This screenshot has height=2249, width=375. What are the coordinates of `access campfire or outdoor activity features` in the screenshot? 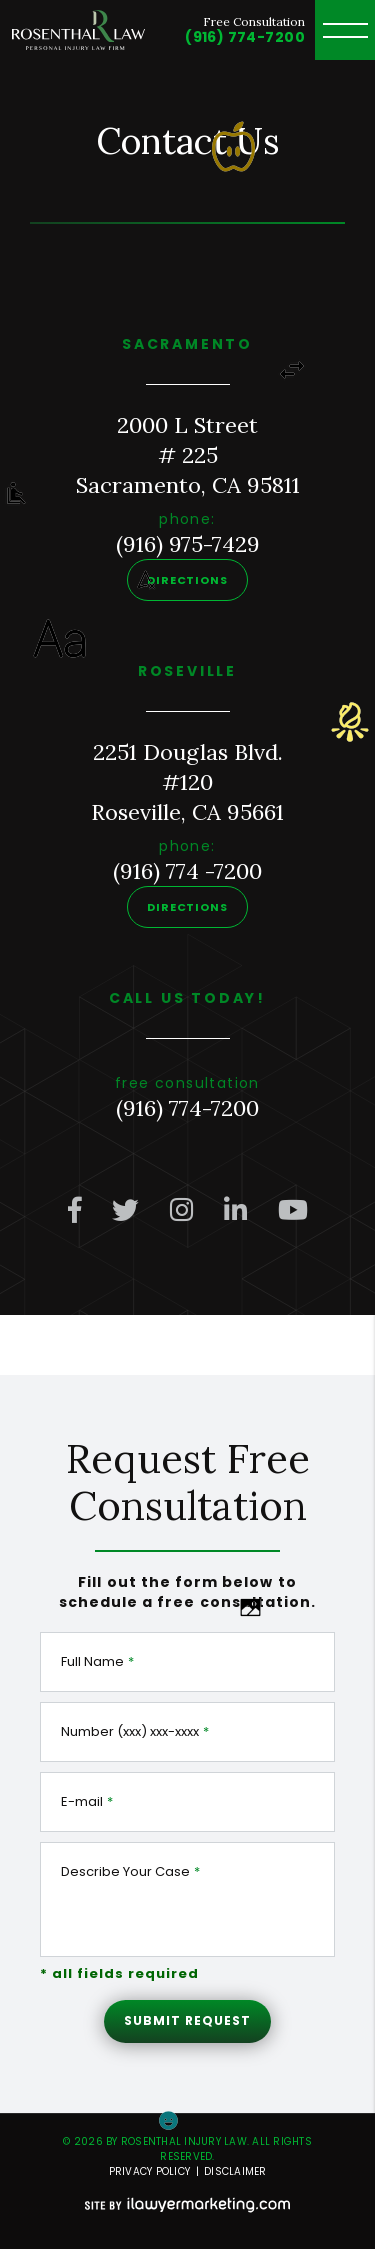 It's located at (350, 722).